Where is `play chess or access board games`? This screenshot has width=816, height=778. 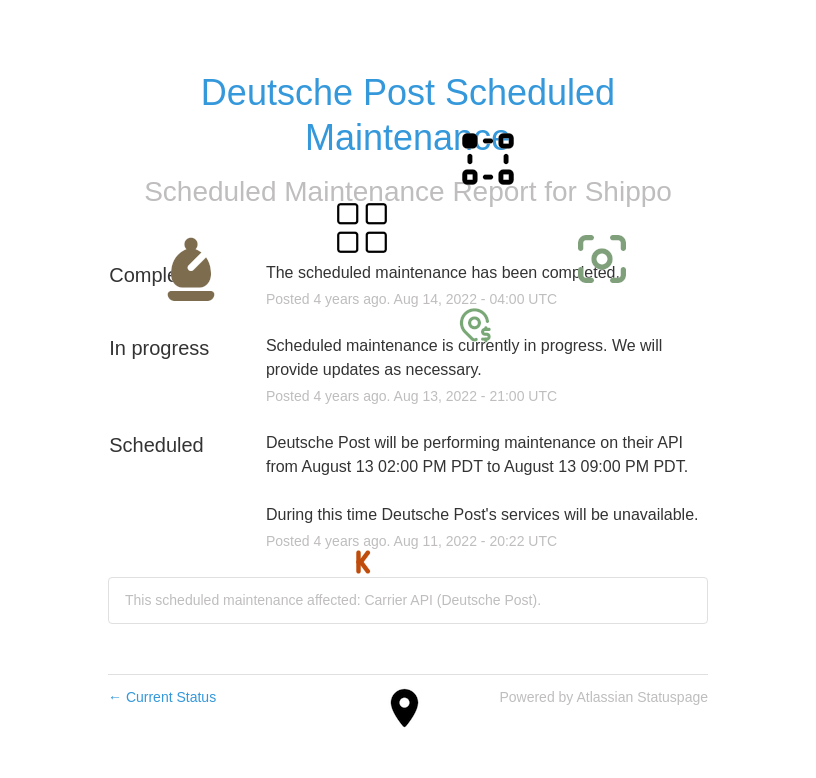 play chess or access board games is located at coordinates (191, 271).